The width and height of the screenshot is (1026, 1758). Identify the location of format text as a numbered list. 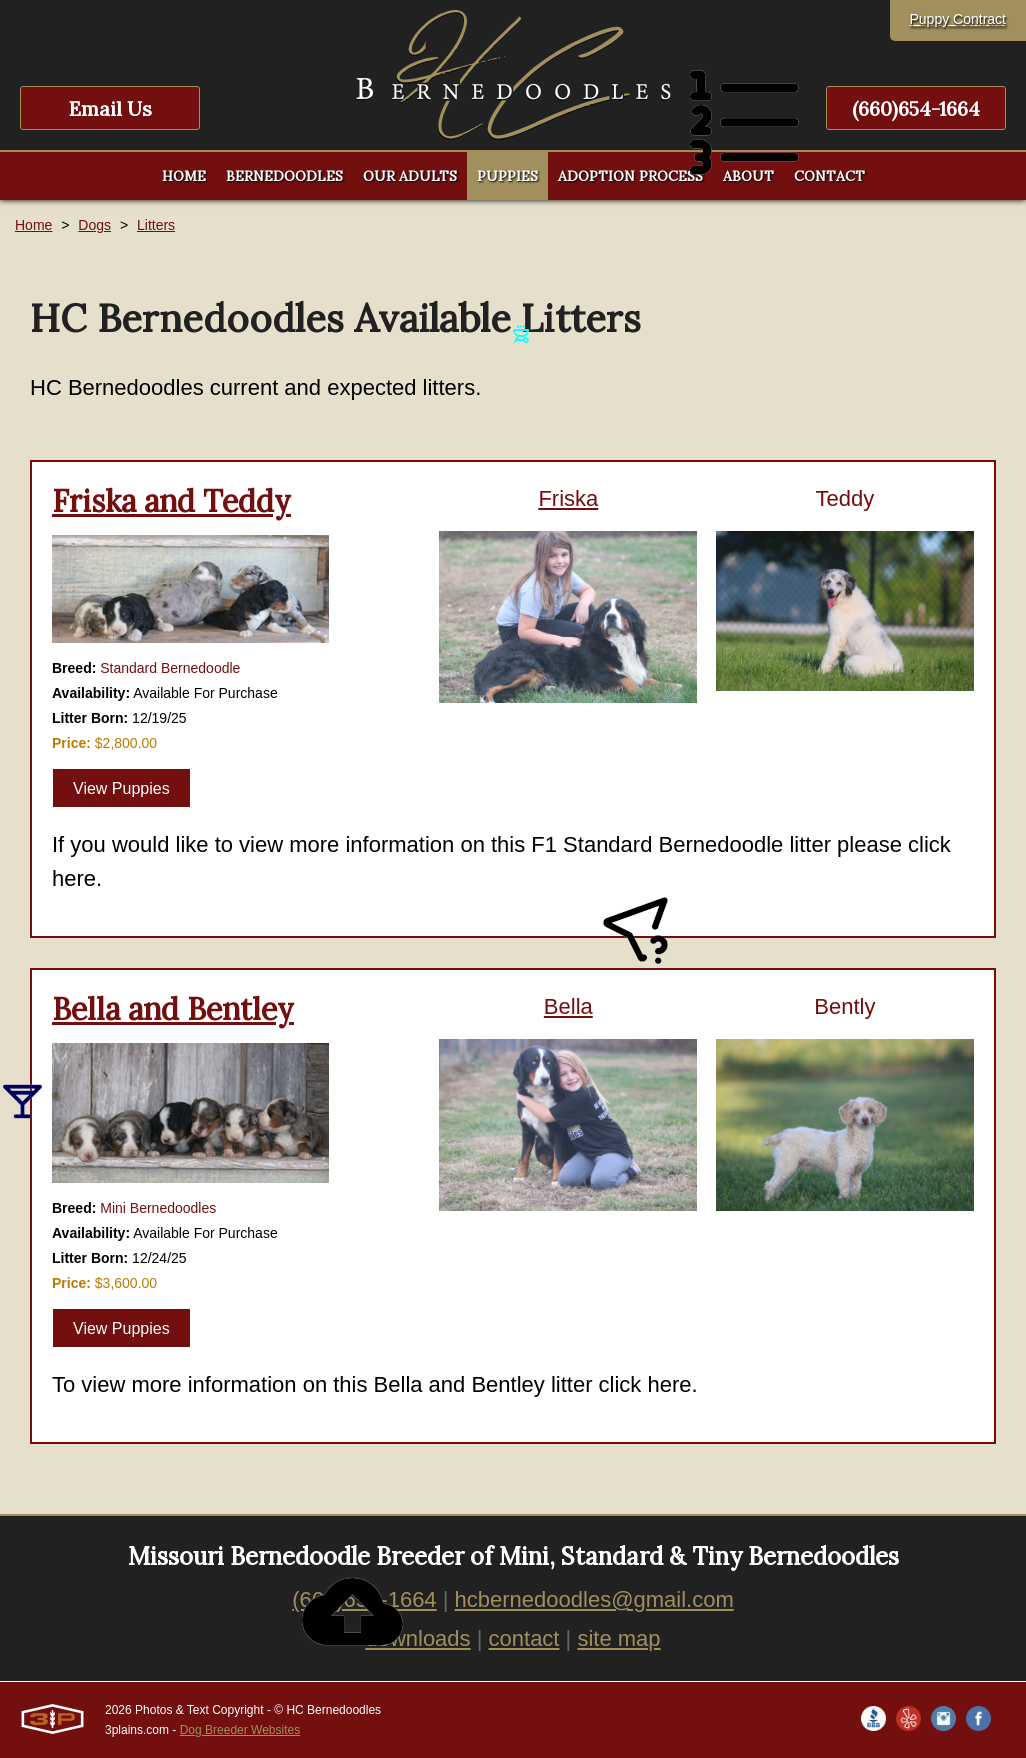
(746, 122).